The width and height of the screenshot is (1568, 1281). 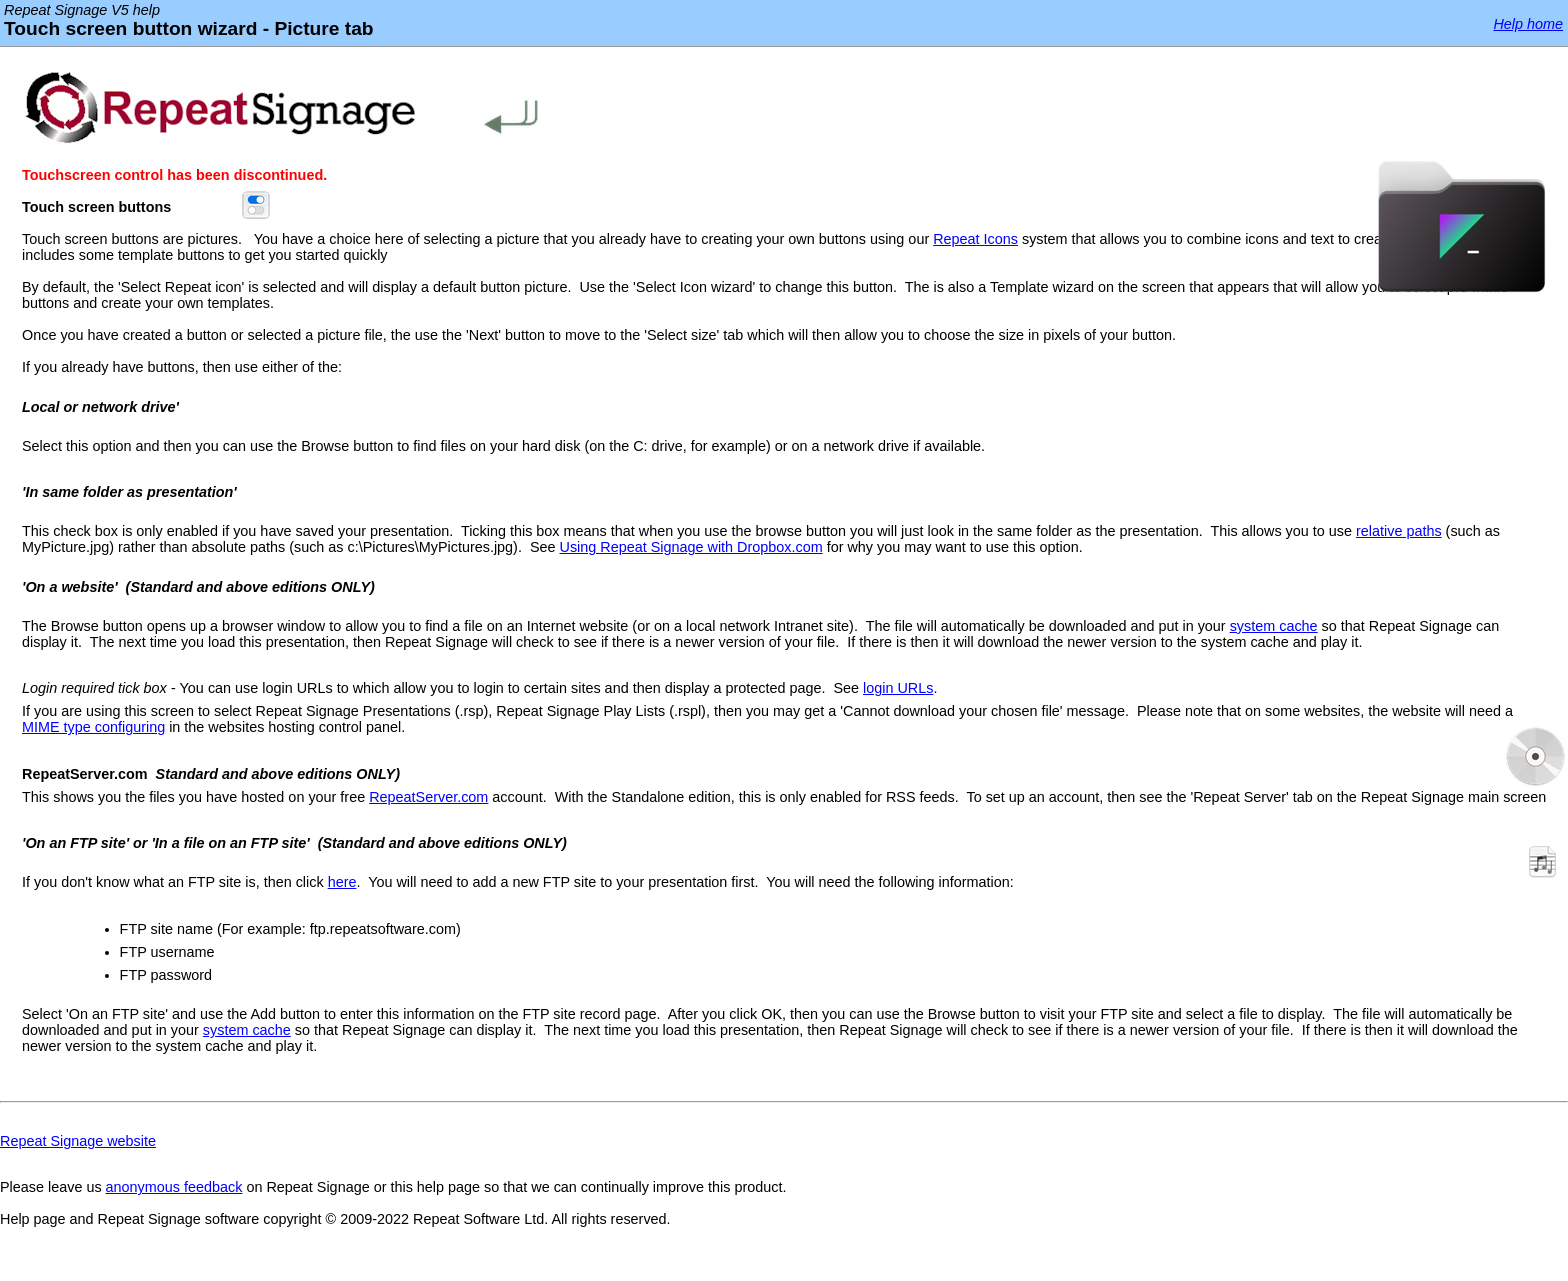 I want to click on open jetbrains academy project folder, so click(x=1461, y=231).